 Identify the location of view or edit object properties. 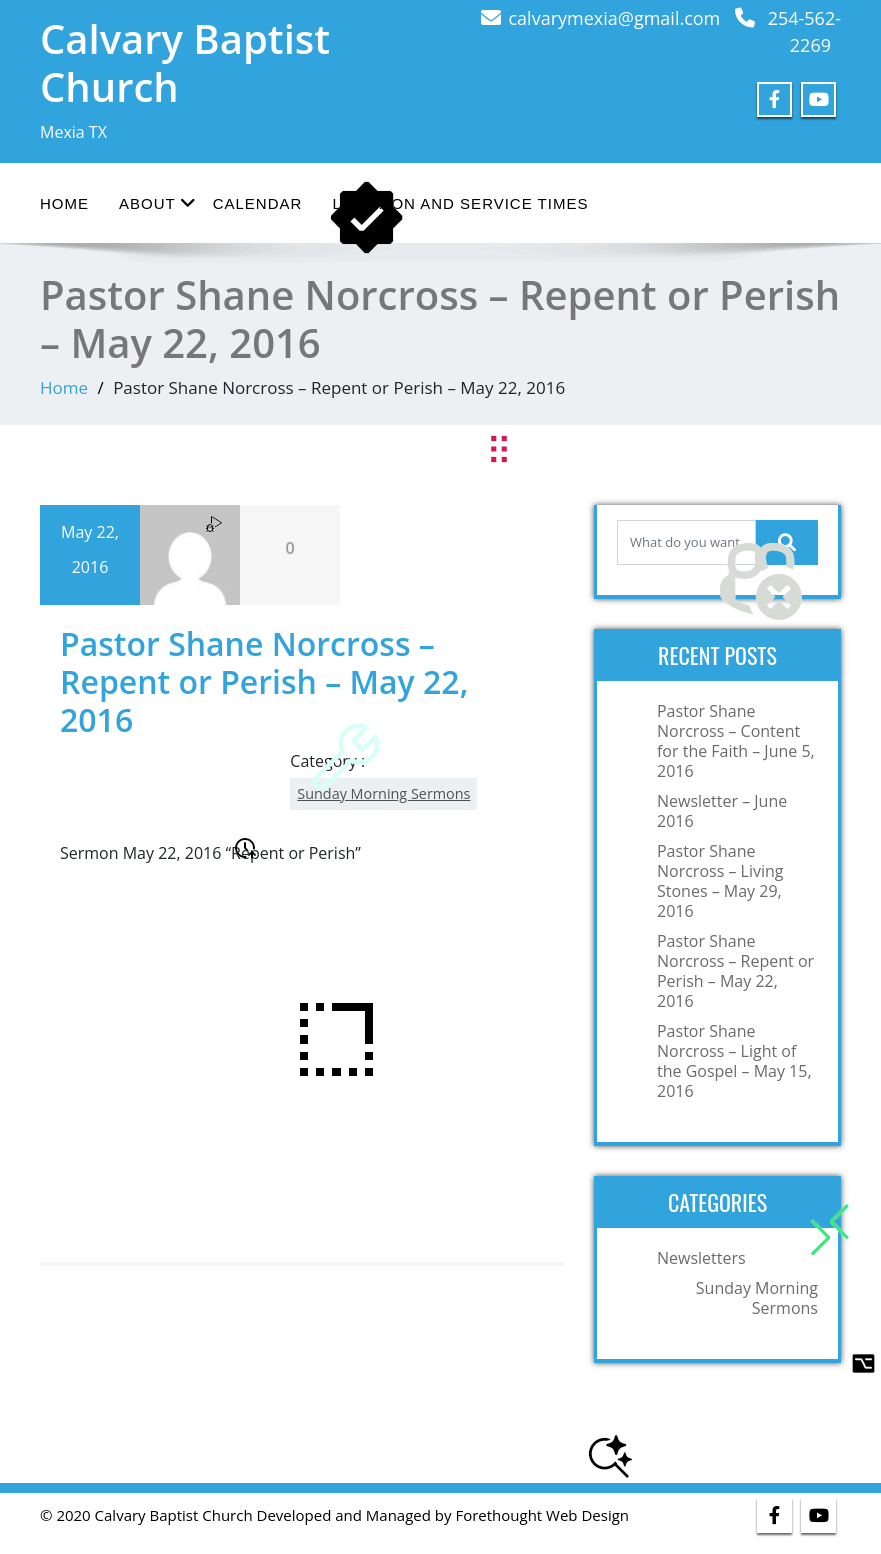
(346, 757).